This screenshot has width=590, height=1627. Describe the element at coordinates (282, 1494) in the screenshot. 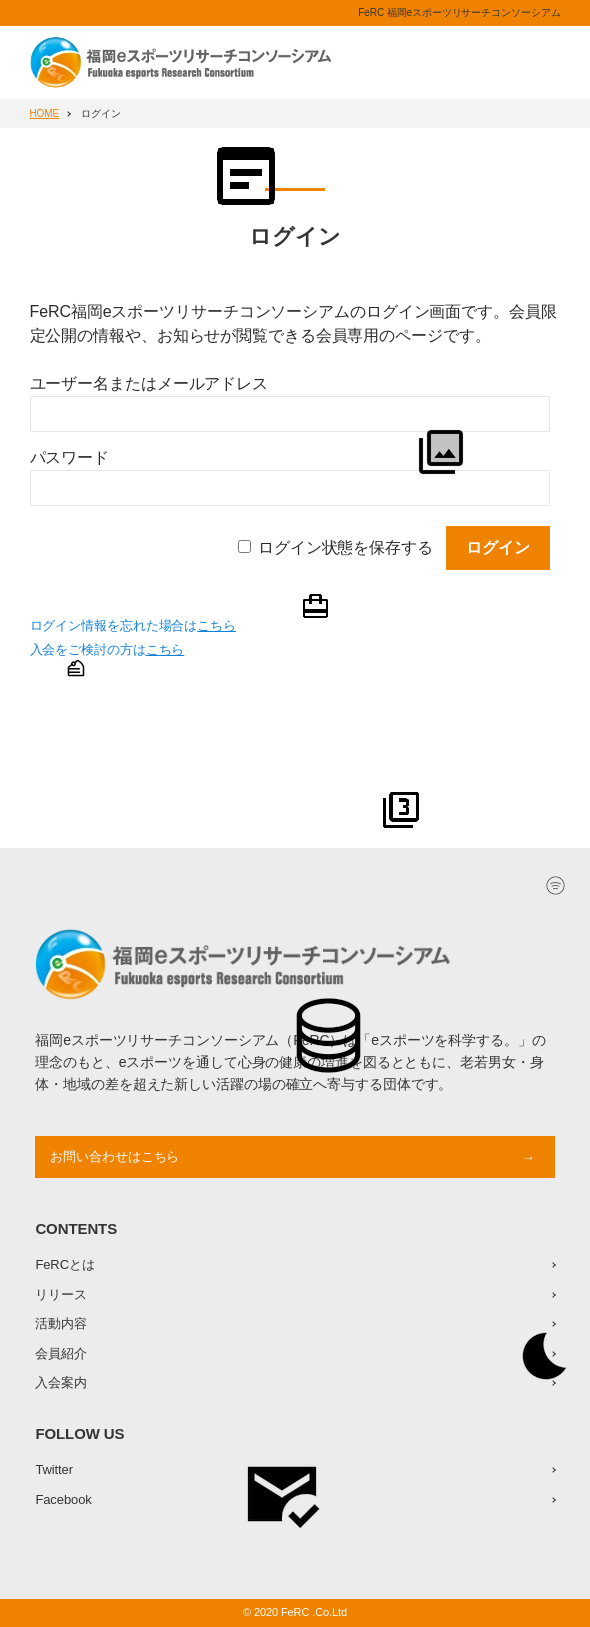

I see `mark email as read` at that location.